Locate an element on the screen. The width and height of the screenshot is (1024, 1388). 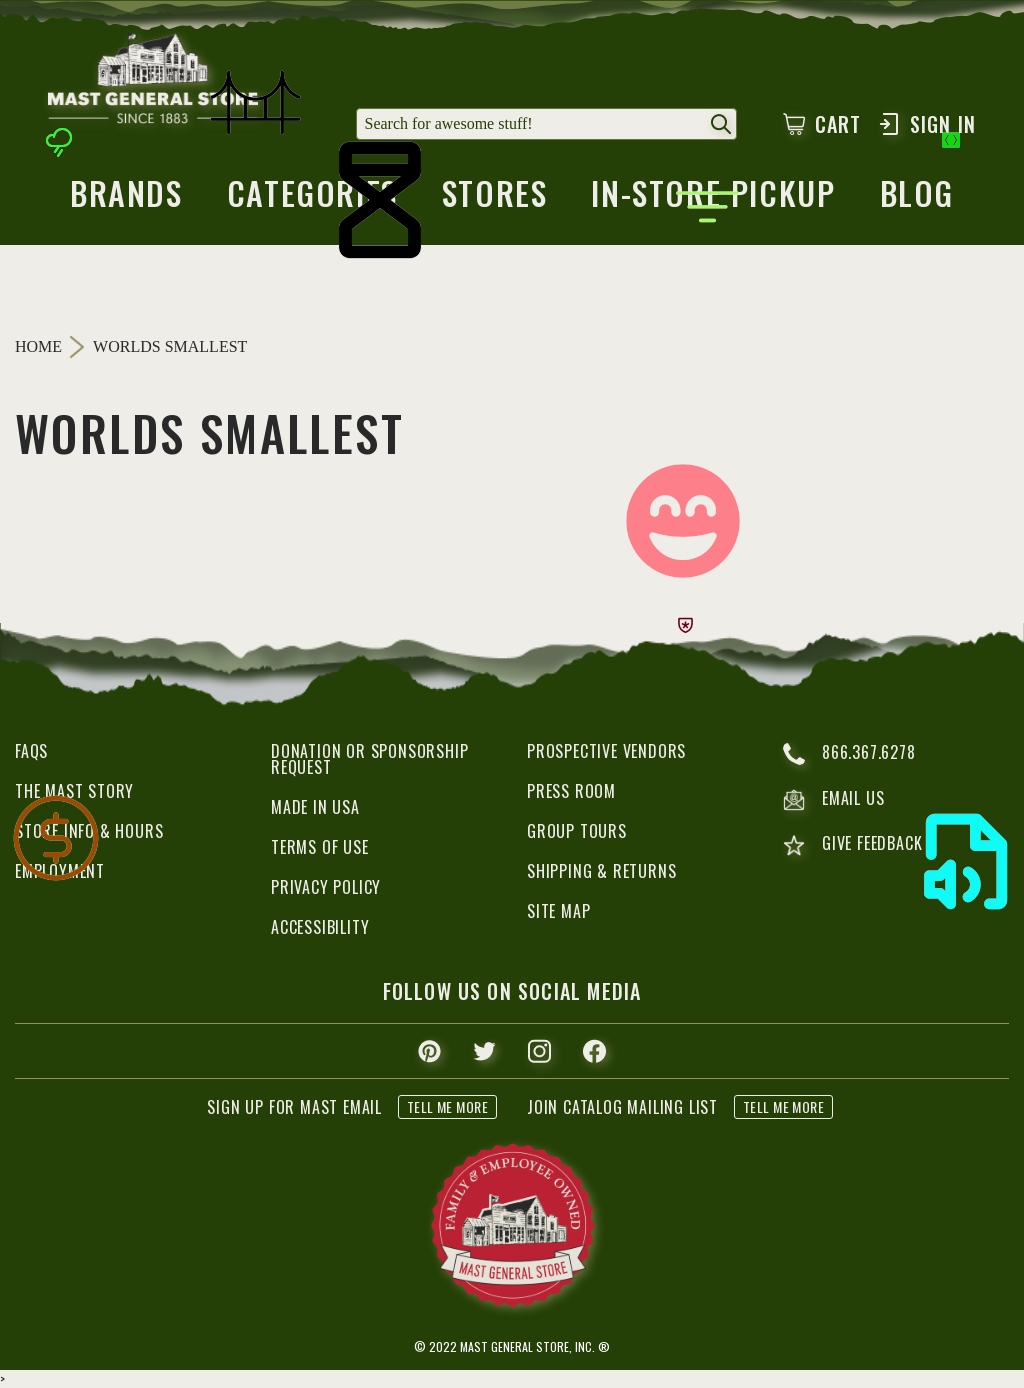
view bridge or crossing information is located at coordinates (255, 102).